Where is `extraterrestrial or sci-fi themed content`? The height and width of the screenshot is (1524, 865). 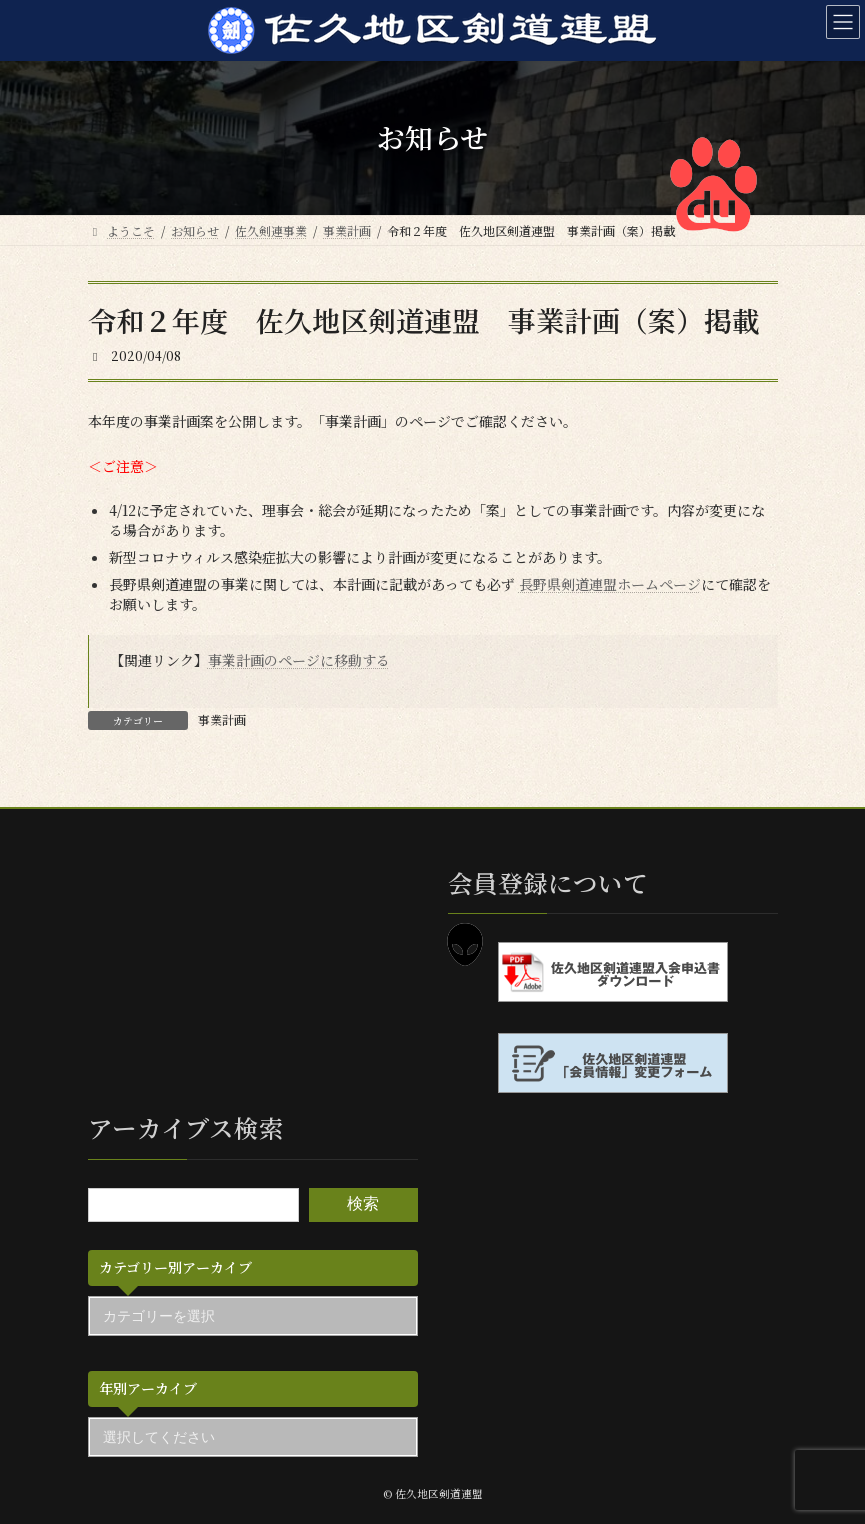
extraterrestrial or sci-fi themed content is located at coordinates (465, 944).